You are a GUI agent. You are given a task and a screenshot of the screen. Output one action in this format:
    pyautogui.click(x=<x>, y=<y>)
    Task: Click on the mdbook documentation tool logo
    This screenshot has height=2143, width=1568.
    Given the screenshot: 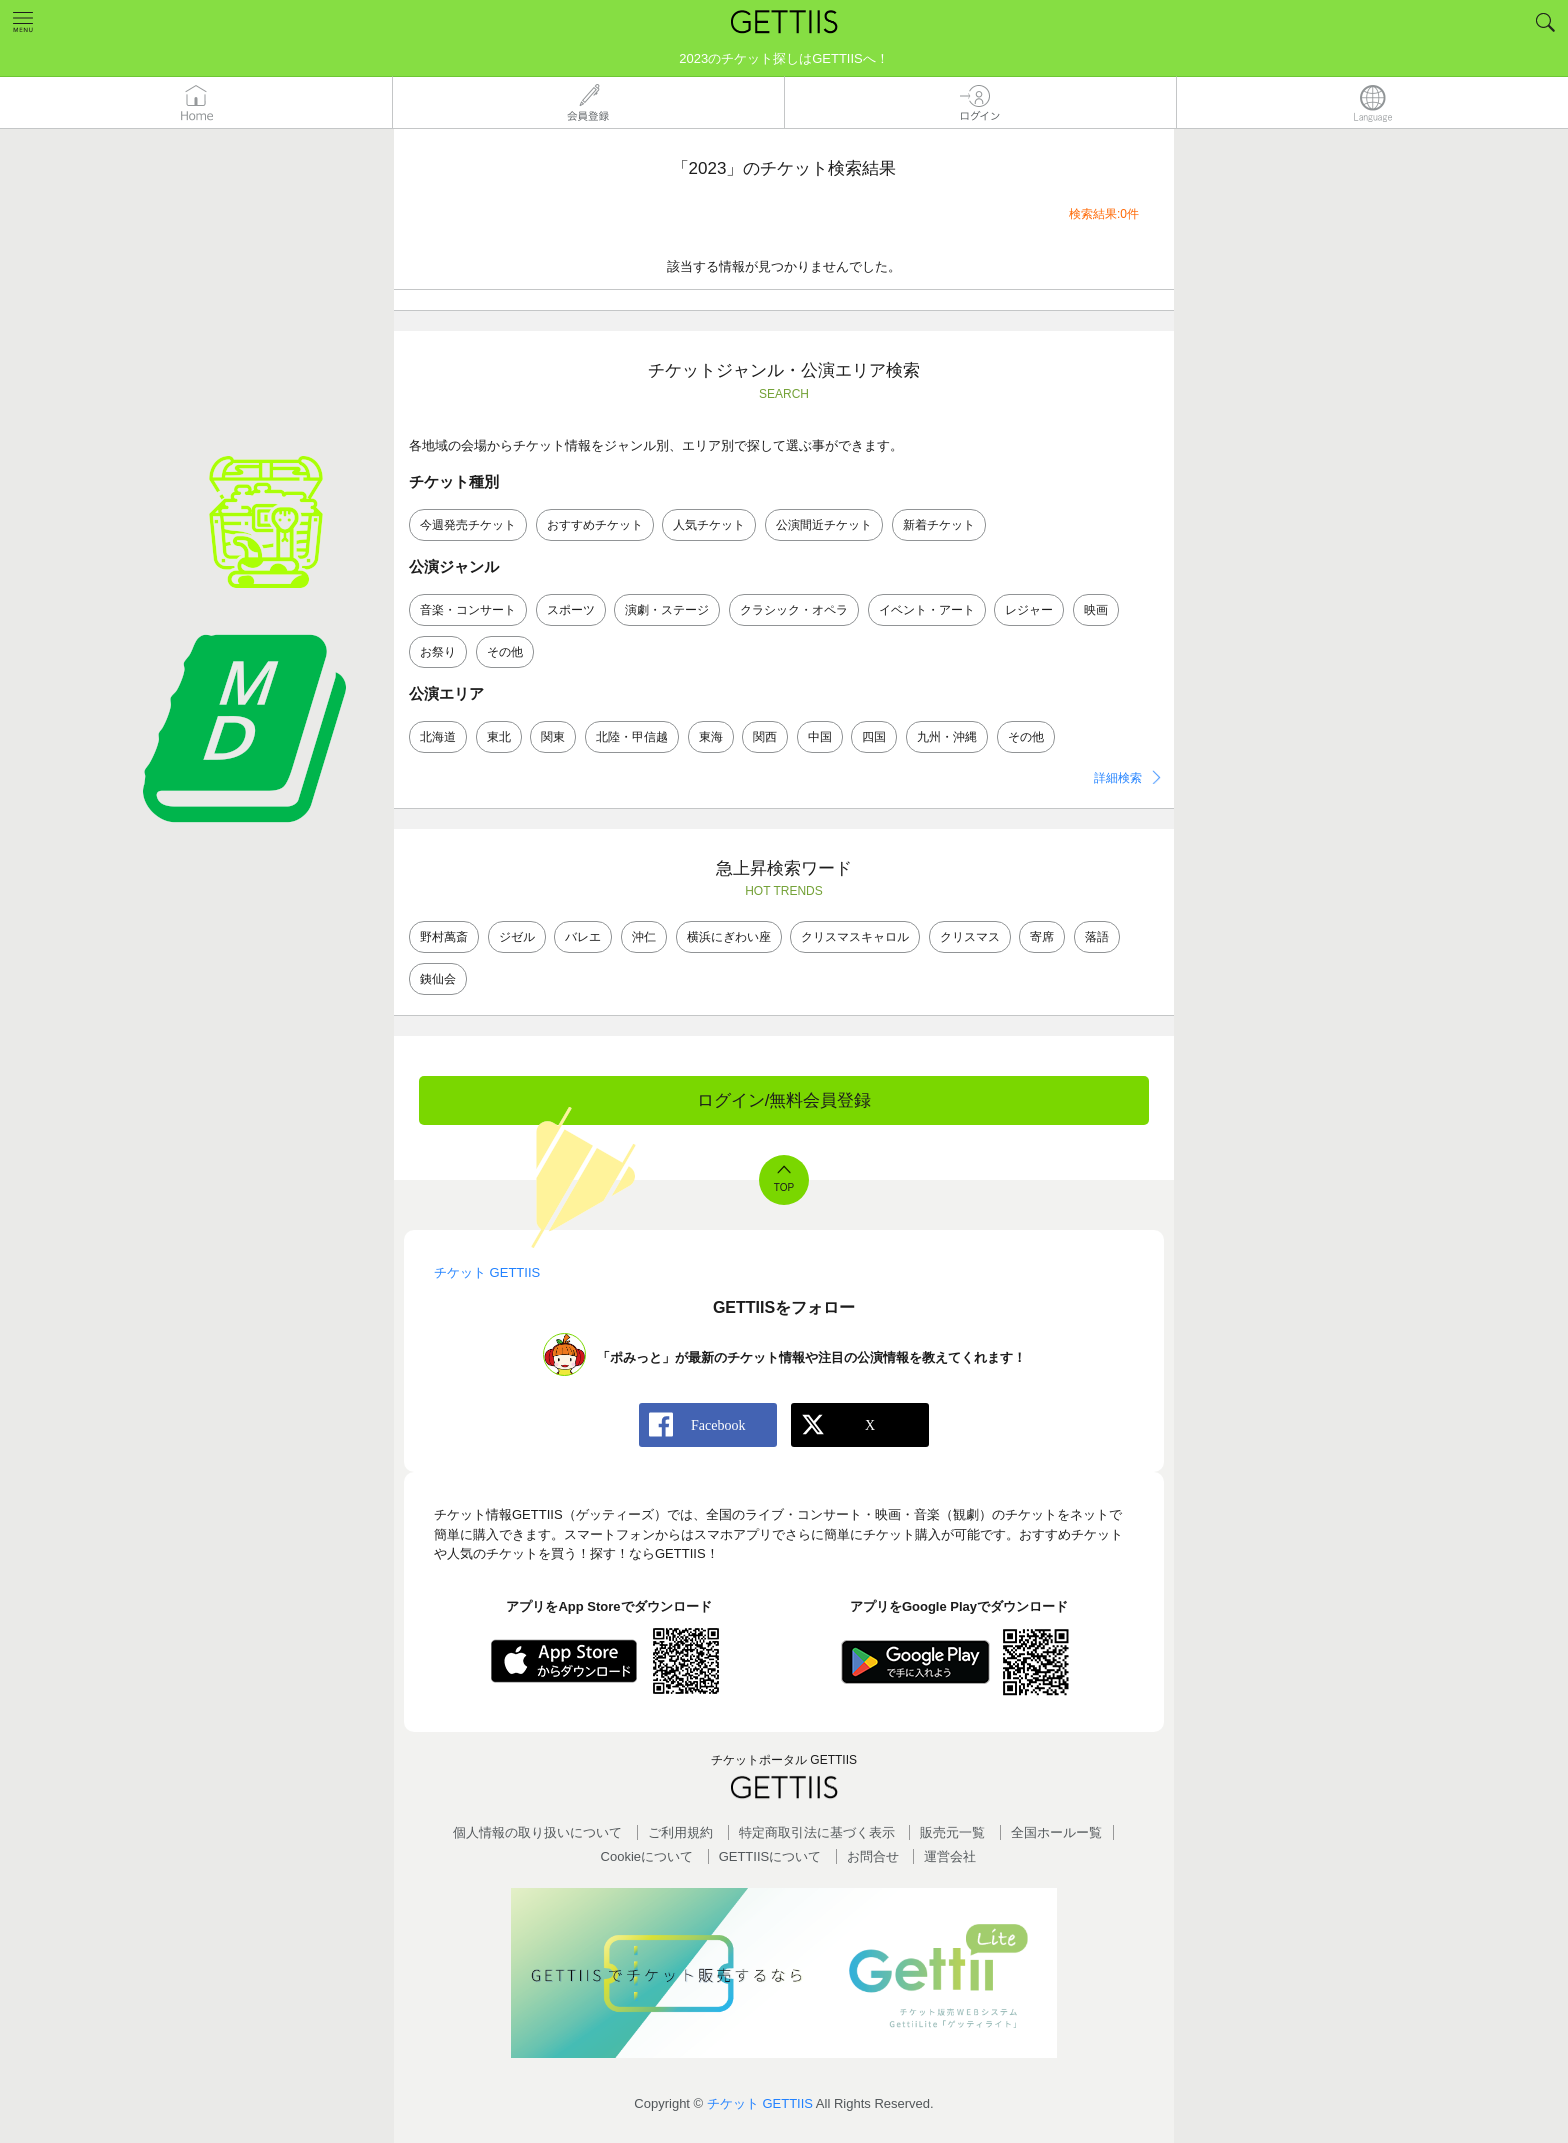 What is the action you would take?
    pyautogui.click(x=244, y=728)
    